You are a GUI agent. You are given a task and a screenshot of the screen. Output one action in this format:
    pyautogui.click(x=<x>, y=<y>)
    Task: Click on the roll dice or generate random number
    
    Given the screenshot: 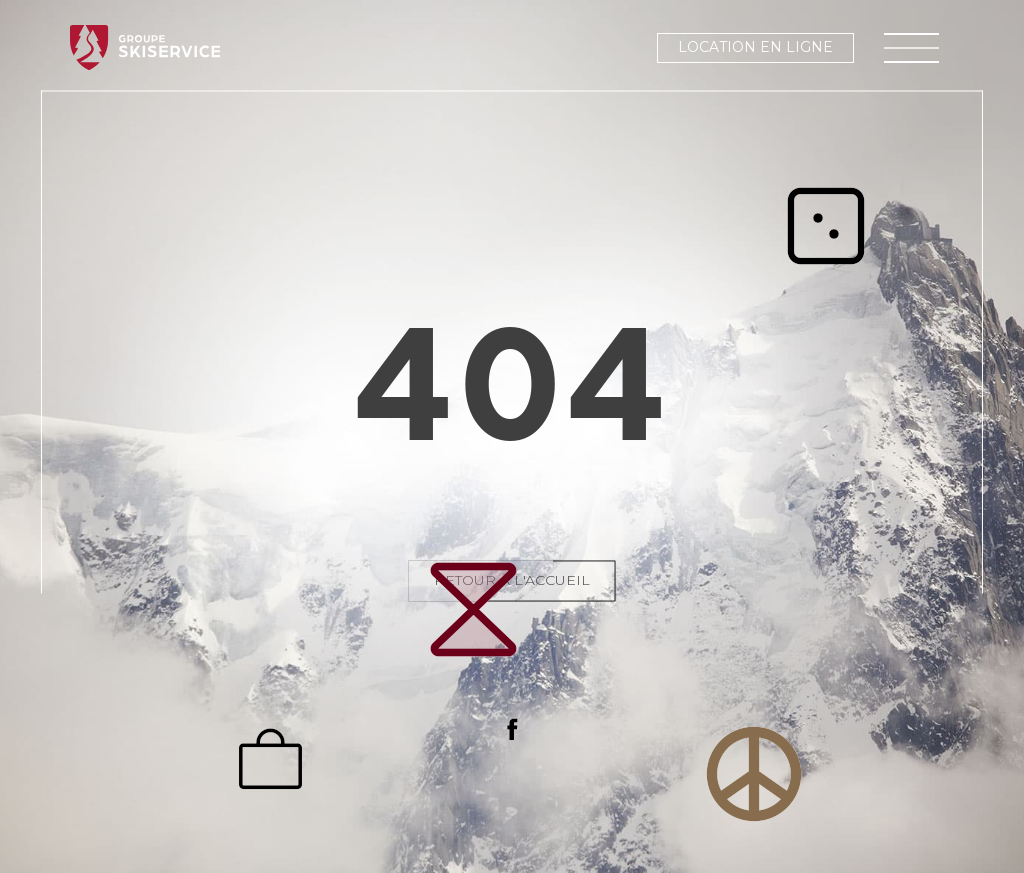 What is the action you would take?
    pyautogui.click(x=826, y=226)
    